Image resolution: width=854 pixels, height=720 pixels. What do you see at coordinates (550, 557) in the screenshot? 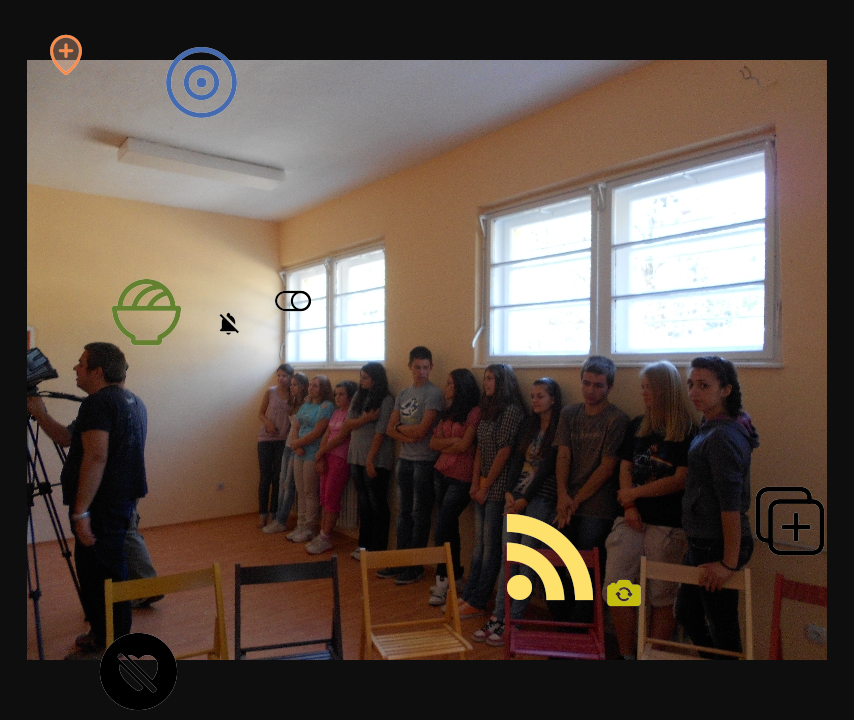
I see `subscribe to RSS feed` at bounding box center [550, 557].